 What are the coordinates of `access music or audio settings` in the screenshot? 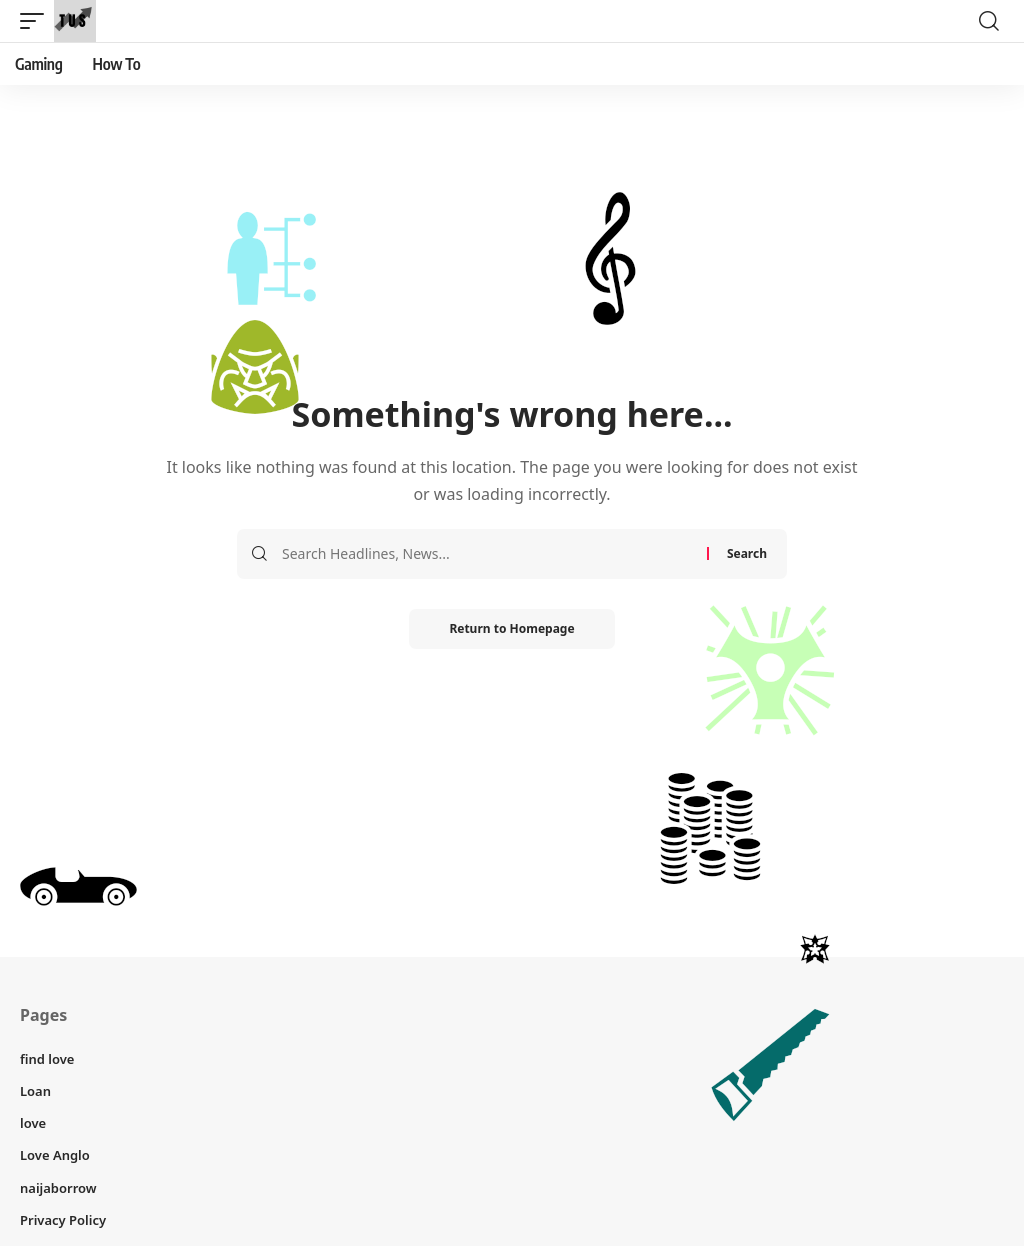 It's located at (610, 258).